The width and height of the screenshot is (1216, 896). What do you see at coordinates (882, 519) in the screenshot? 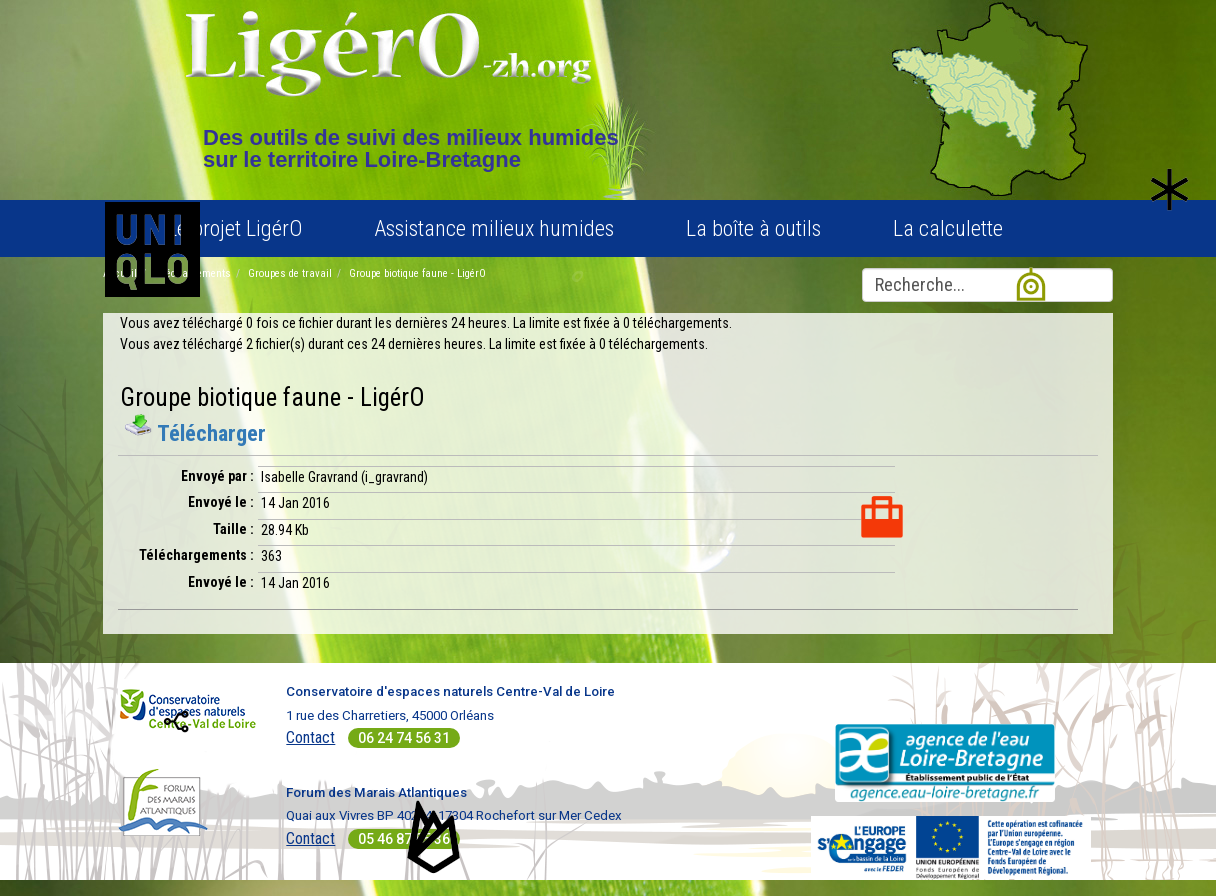
I see `access work or business documents` at bounding box center [882, 519].